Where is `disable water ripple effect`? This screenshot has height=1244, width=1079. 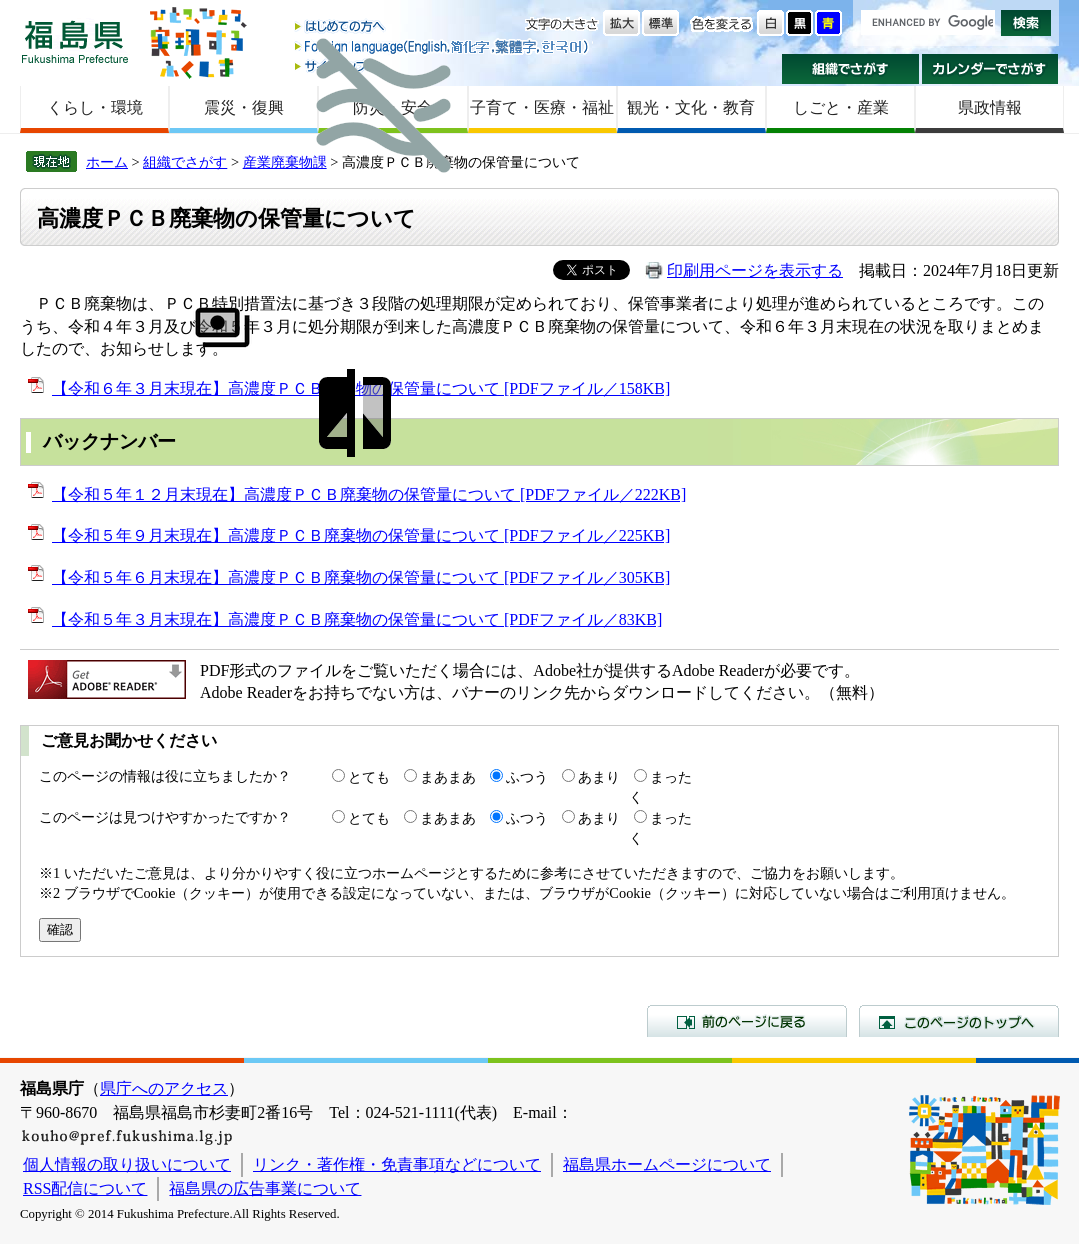
disable water ripple effect is located at coordinates (383, 105).